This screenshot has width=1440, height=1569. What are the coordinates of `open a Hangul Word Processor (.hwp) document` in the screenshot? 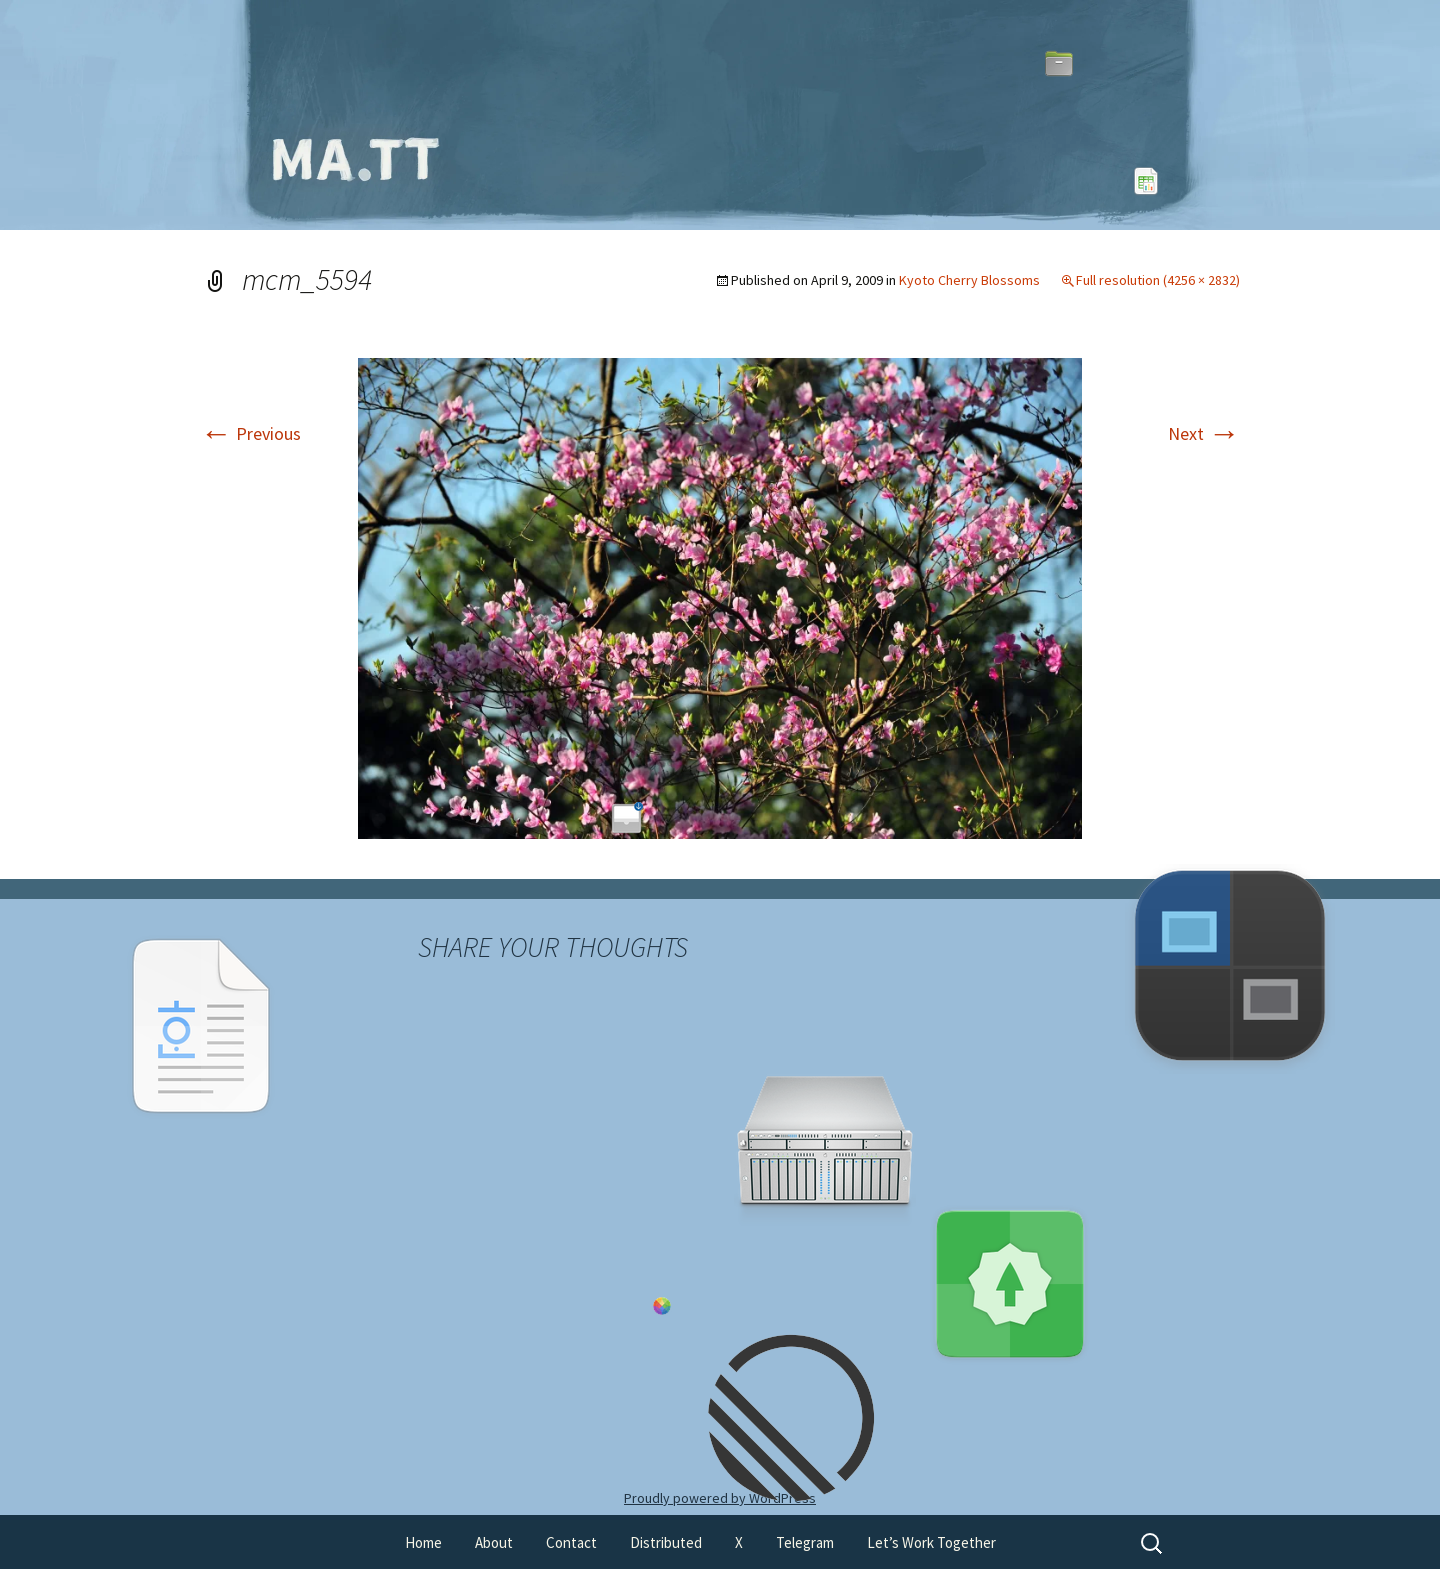 It's located at (201, 1026).